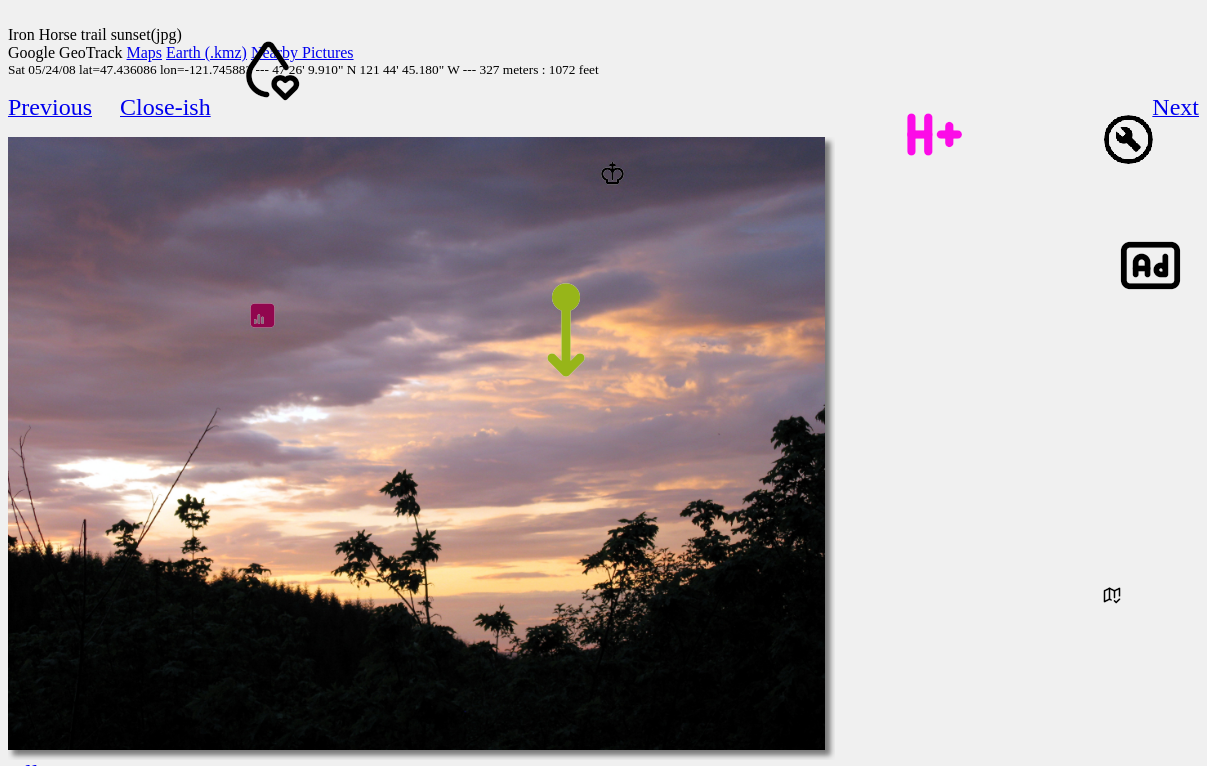  What do you see at coordinates (1128, 139) in the screenshot?
I see `access settings or configuration options` at bounding box center [1128, 139].